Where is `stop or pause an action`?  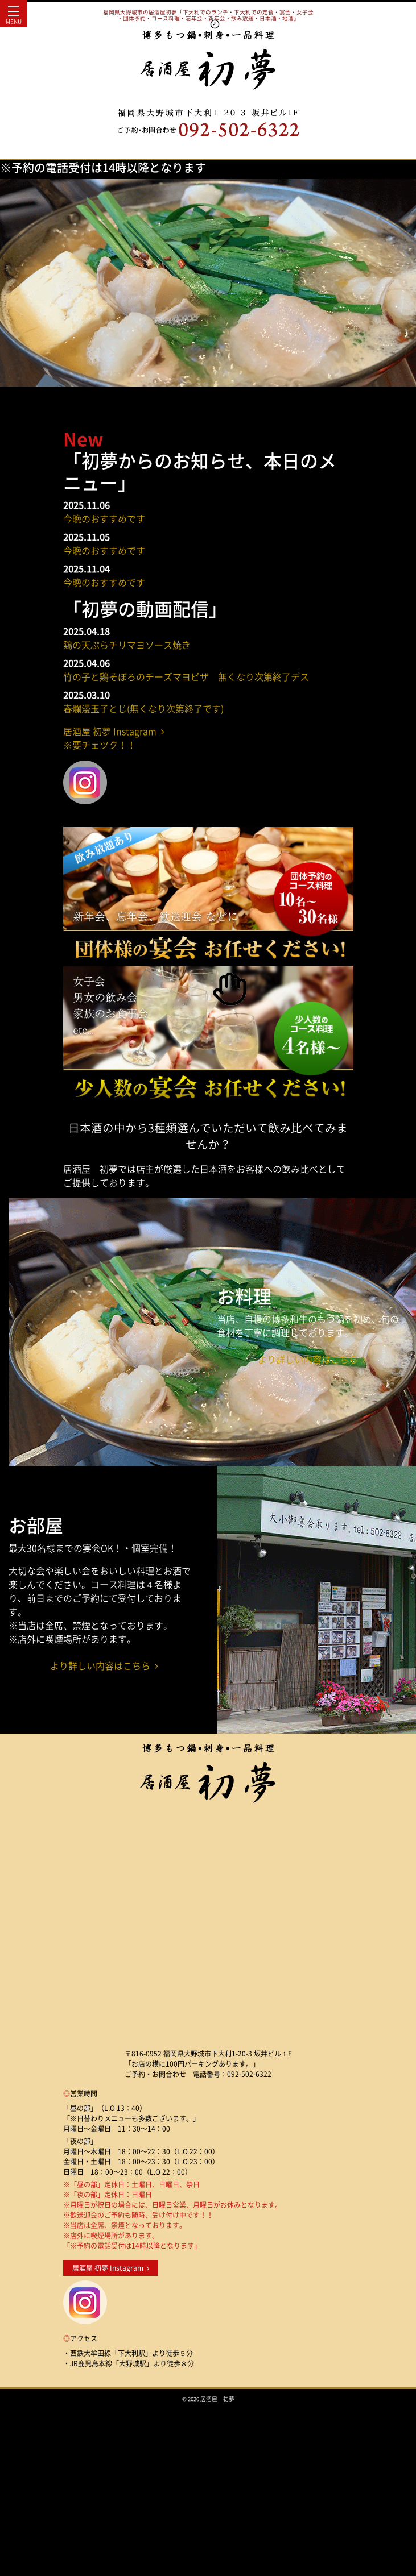 stop or pause an action is located at coordinates (229, 988).